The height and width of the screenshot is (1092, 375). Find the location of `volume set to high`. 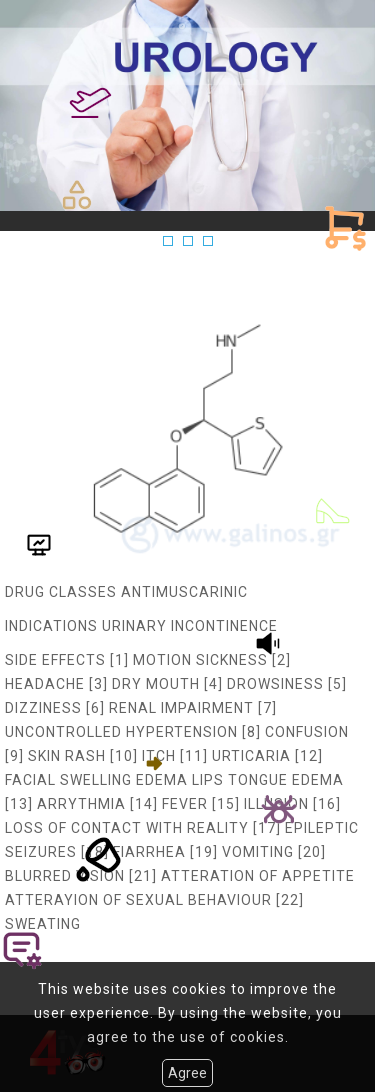

volume set to high is located at coordinates (267, 643).